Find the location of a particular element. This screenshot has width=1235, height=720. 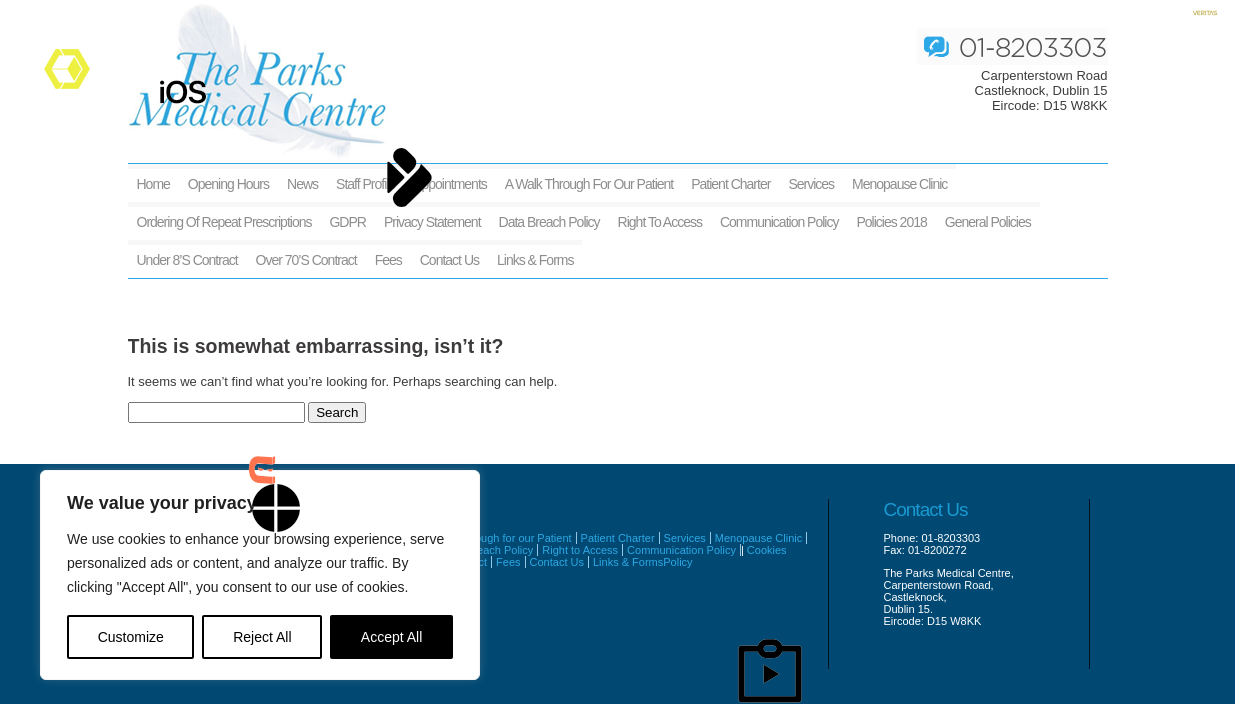

quarto publishing system logo is located at coordinates (276, 508).